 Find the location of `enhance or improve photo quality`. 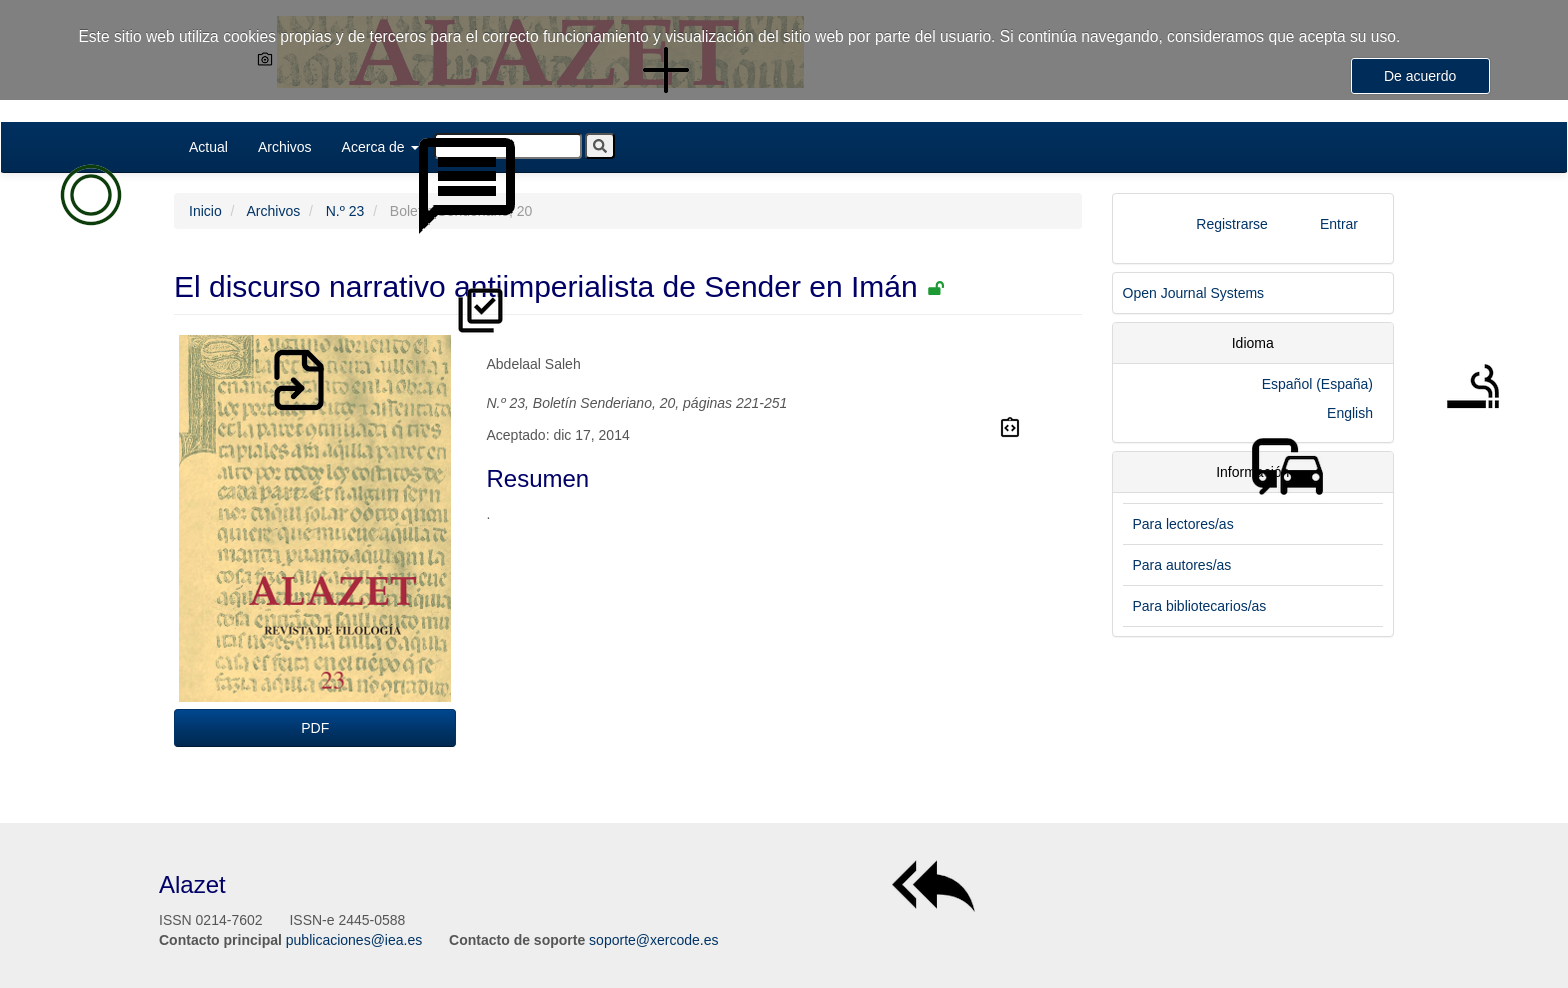

enhance or improve photo quality is located at coordinates (265, 59).